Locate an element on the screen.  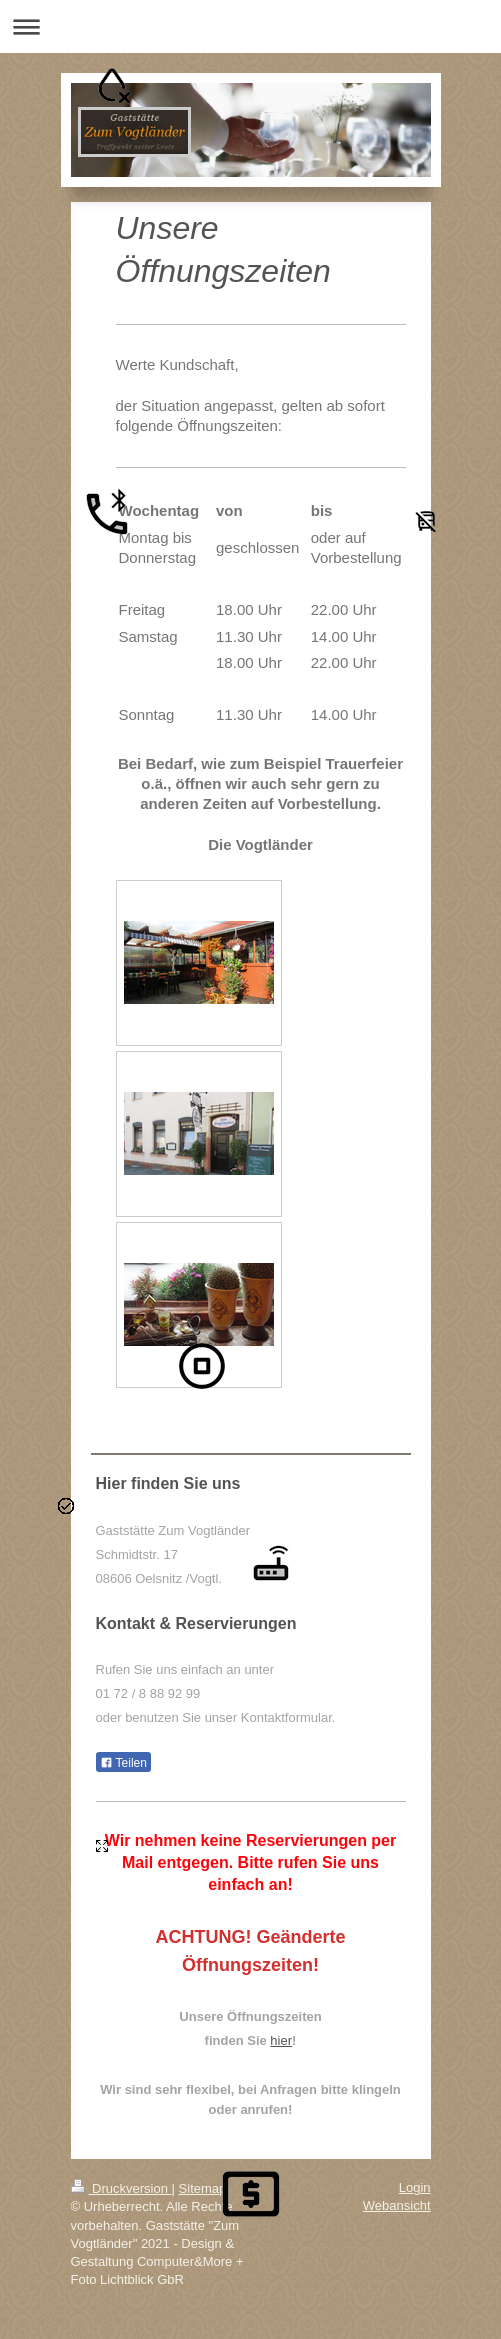
disable water or liquid-related feature is located at coordinates (112, 85).